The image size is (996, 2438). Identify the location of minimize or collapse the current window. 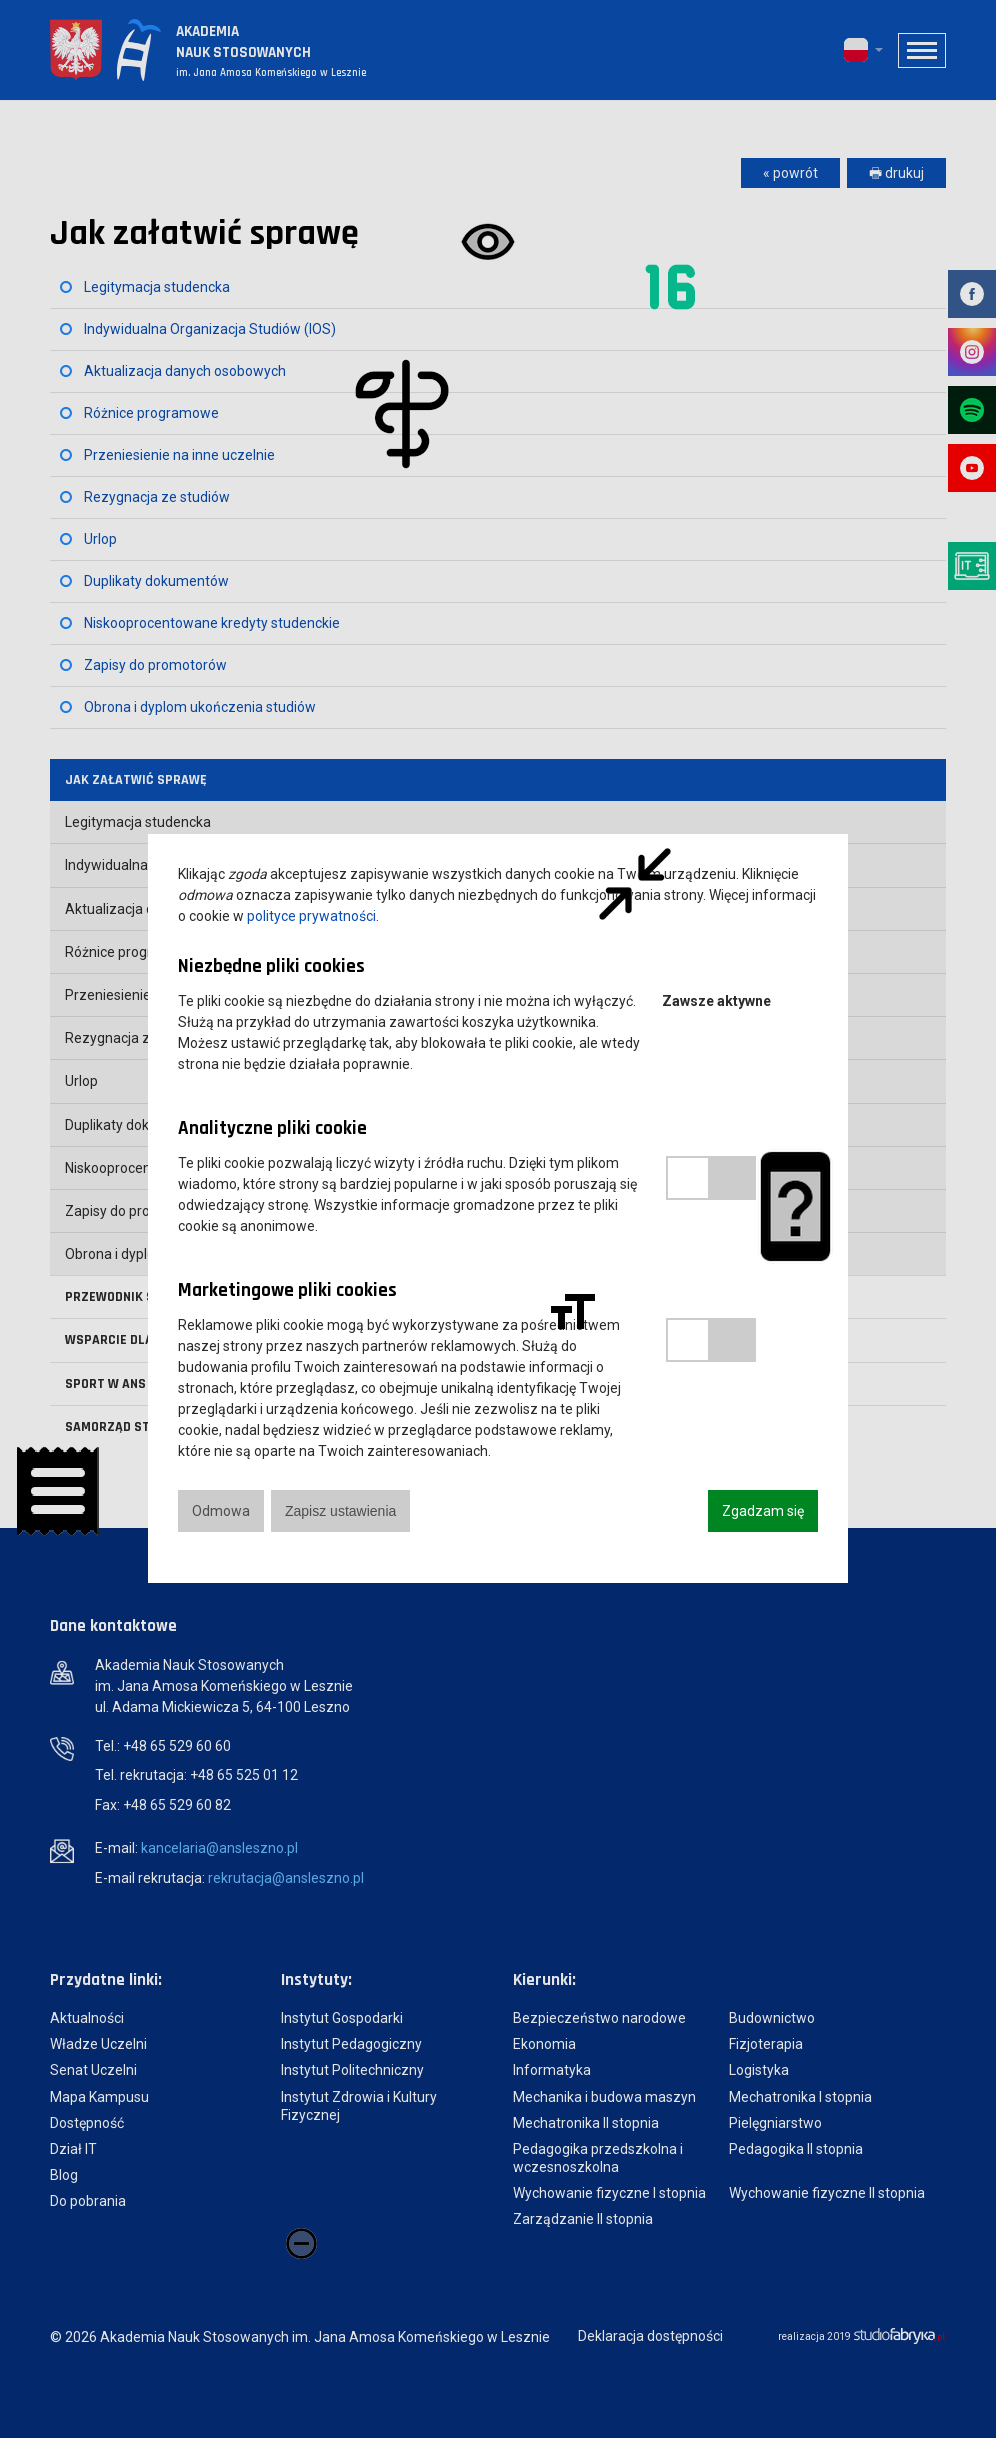
(635, 884).